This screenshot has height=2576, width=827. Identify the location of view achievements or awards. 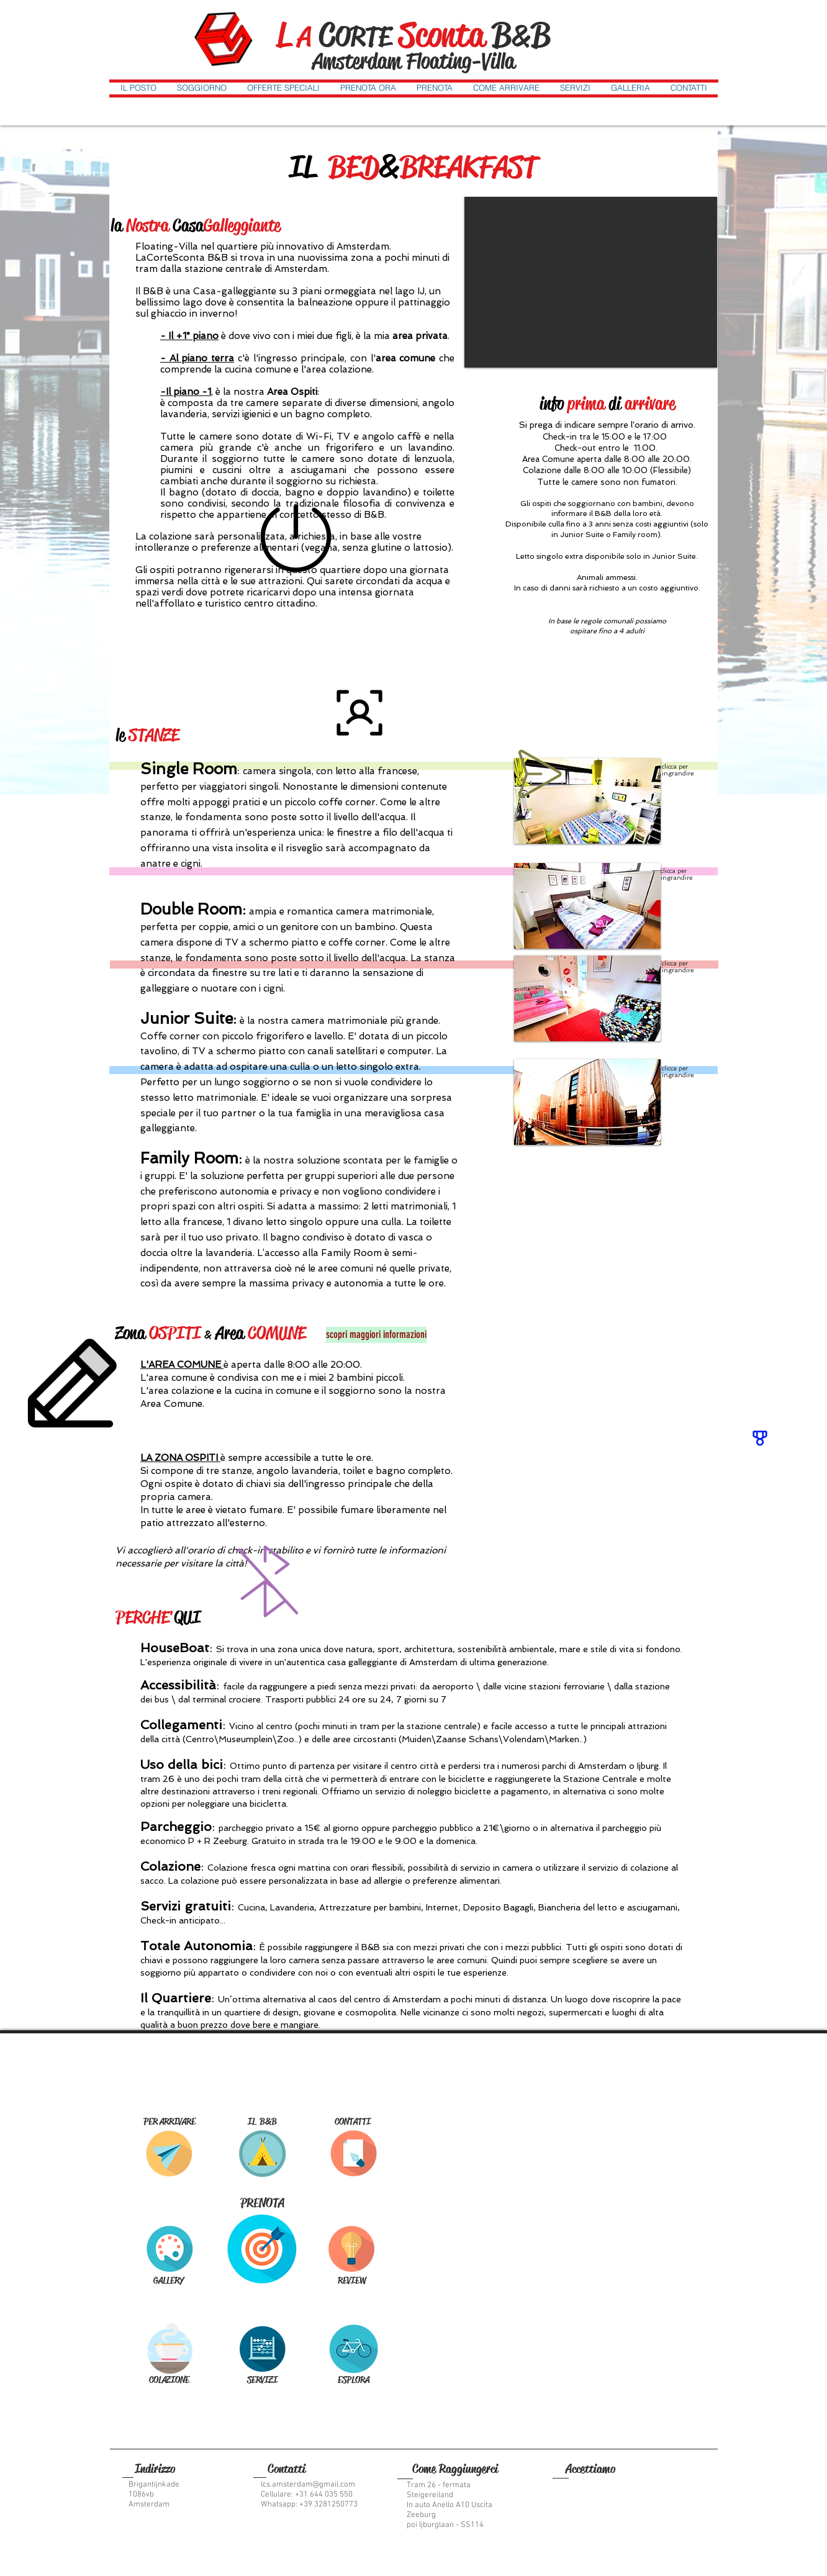
(760, 1437).